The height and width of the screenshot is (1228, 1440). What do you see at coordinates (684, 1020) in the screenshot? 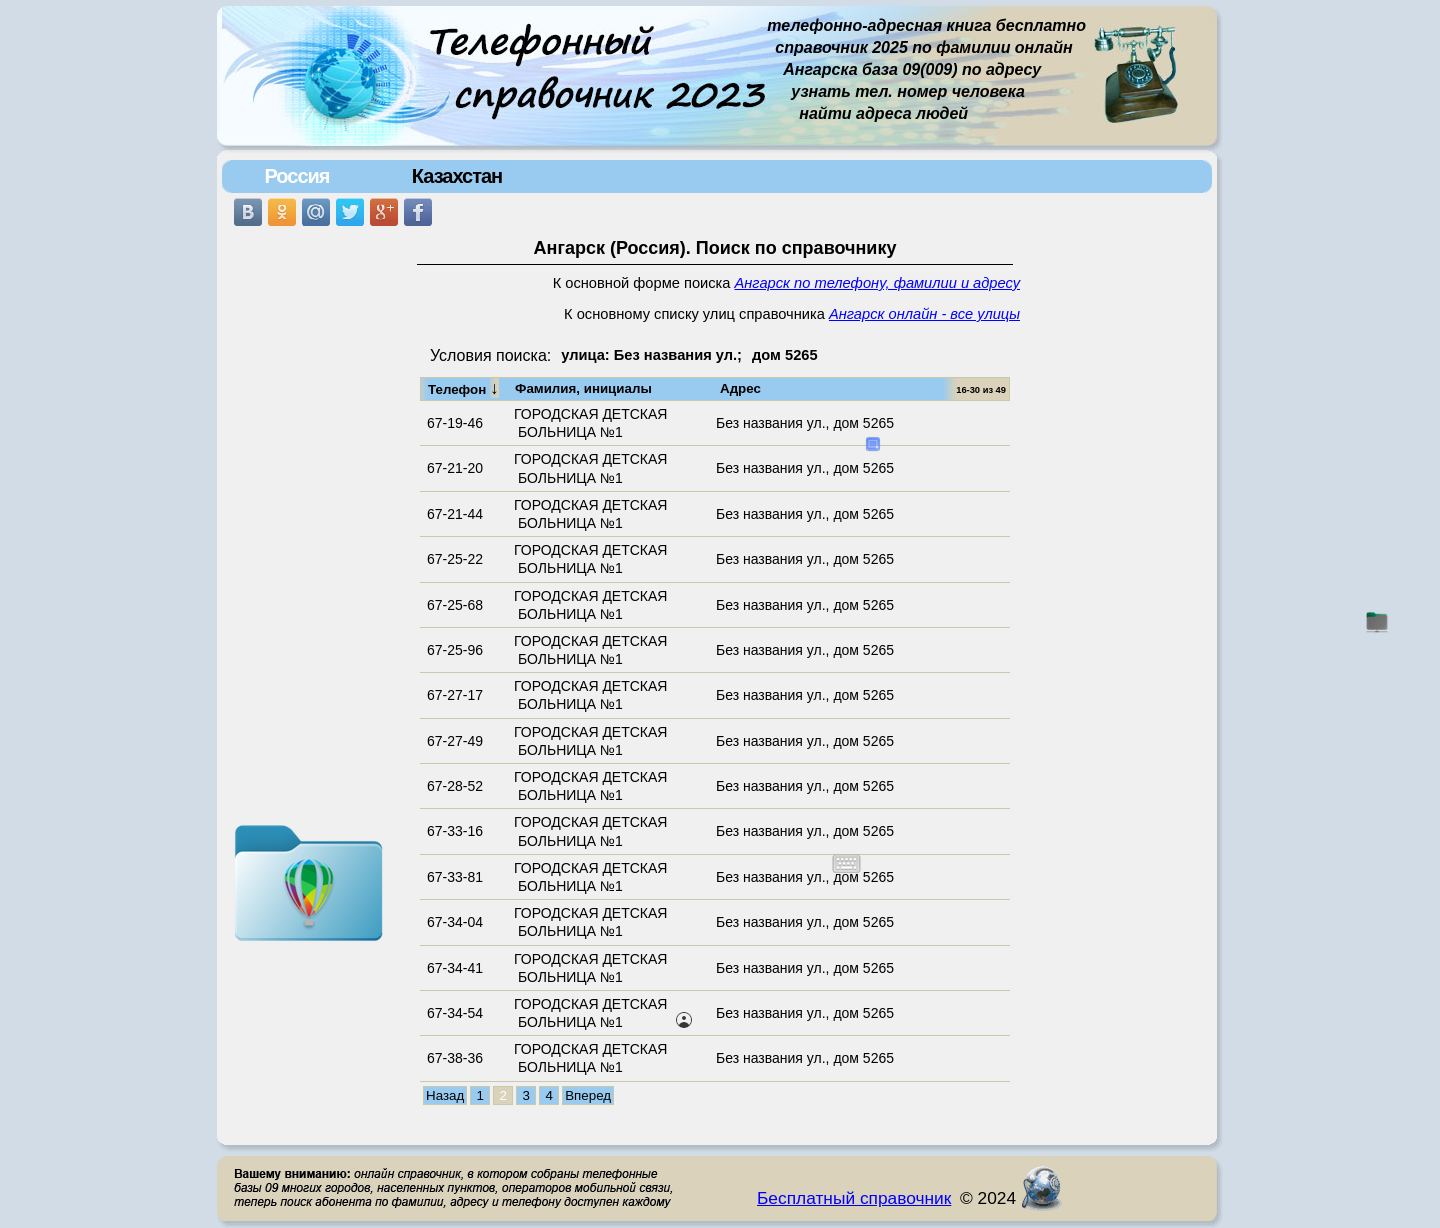
I see `view user accounts or profiles` at bounding box center [684, 1020].